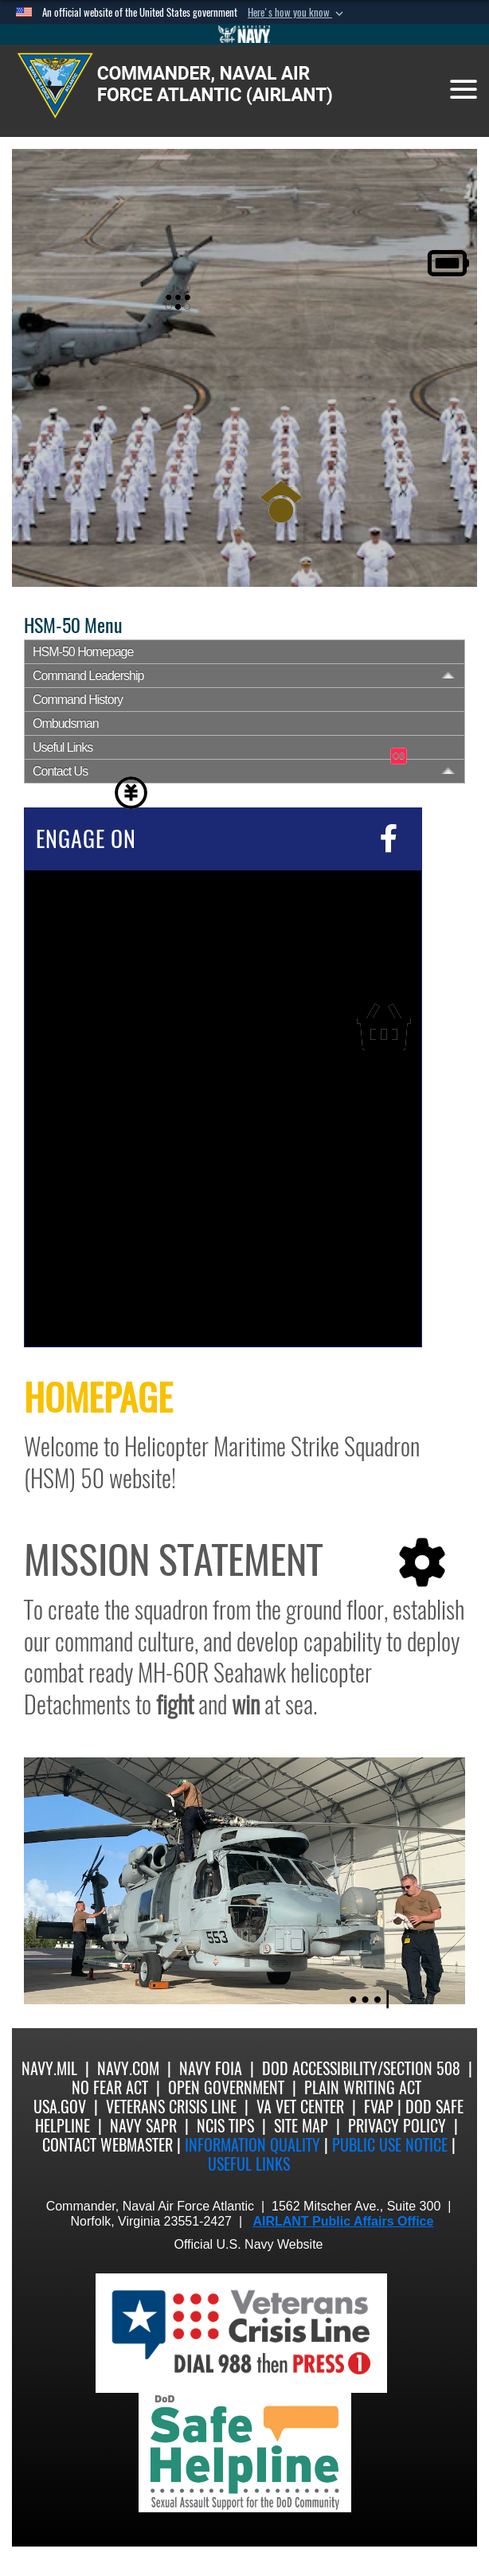 Image resolution: width=489 pixels, height=2576 pixels. What do you see at coordinates (369, 1999) in the screenshot?
I see `open lastpass password manager` at bounding box center [369, 1999].